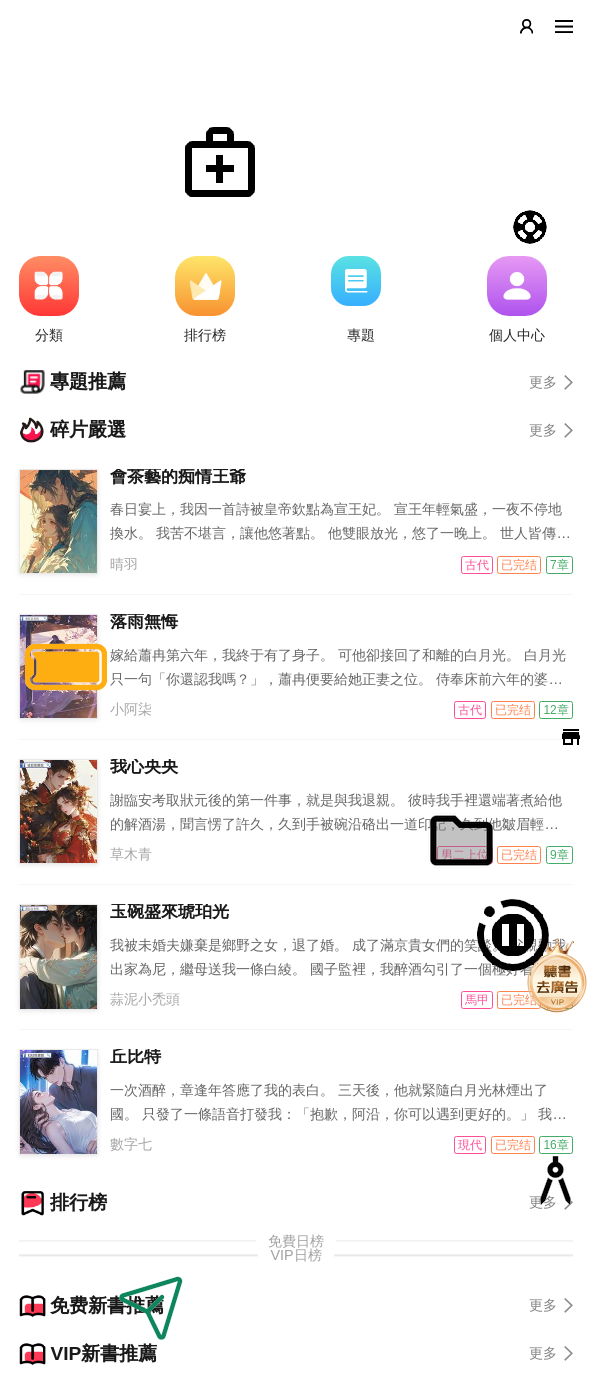 The width and height of the screenshot is (592, 1373). Describe the element at coordinates (220, 162) in the screenshot. I see `access medical or health services` at that location.